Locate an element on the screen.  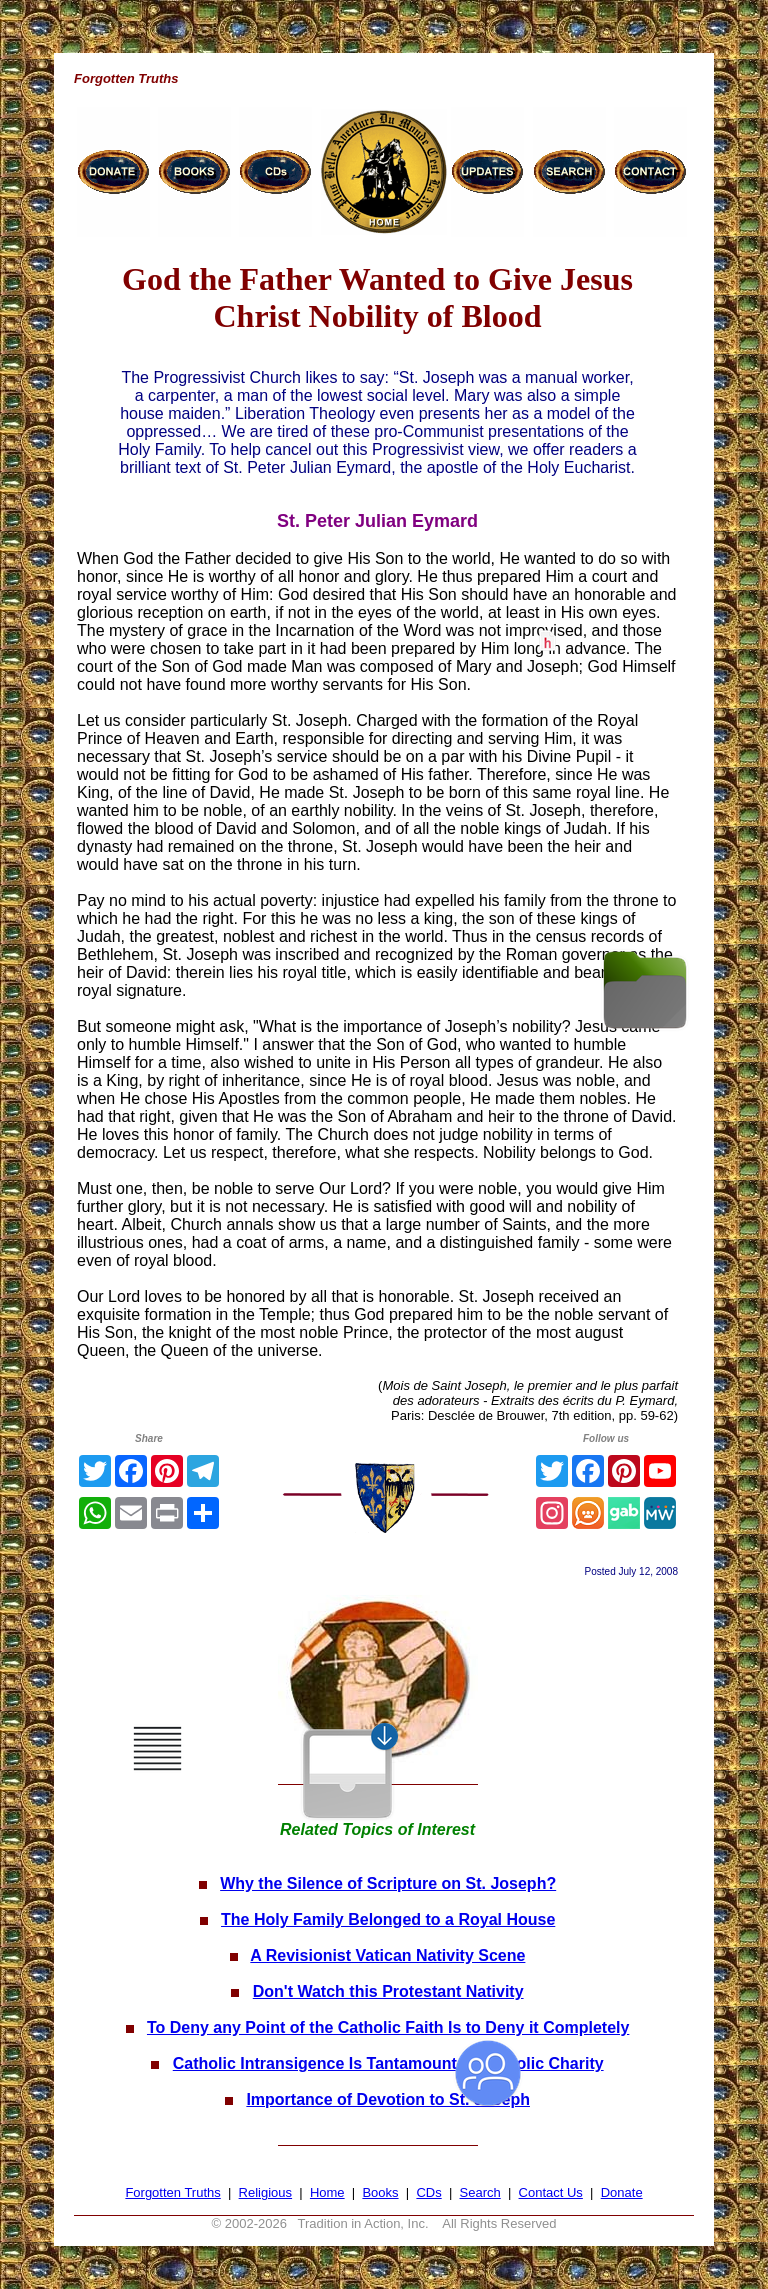
view contents of an open folder is located at coordinates (645, 990).